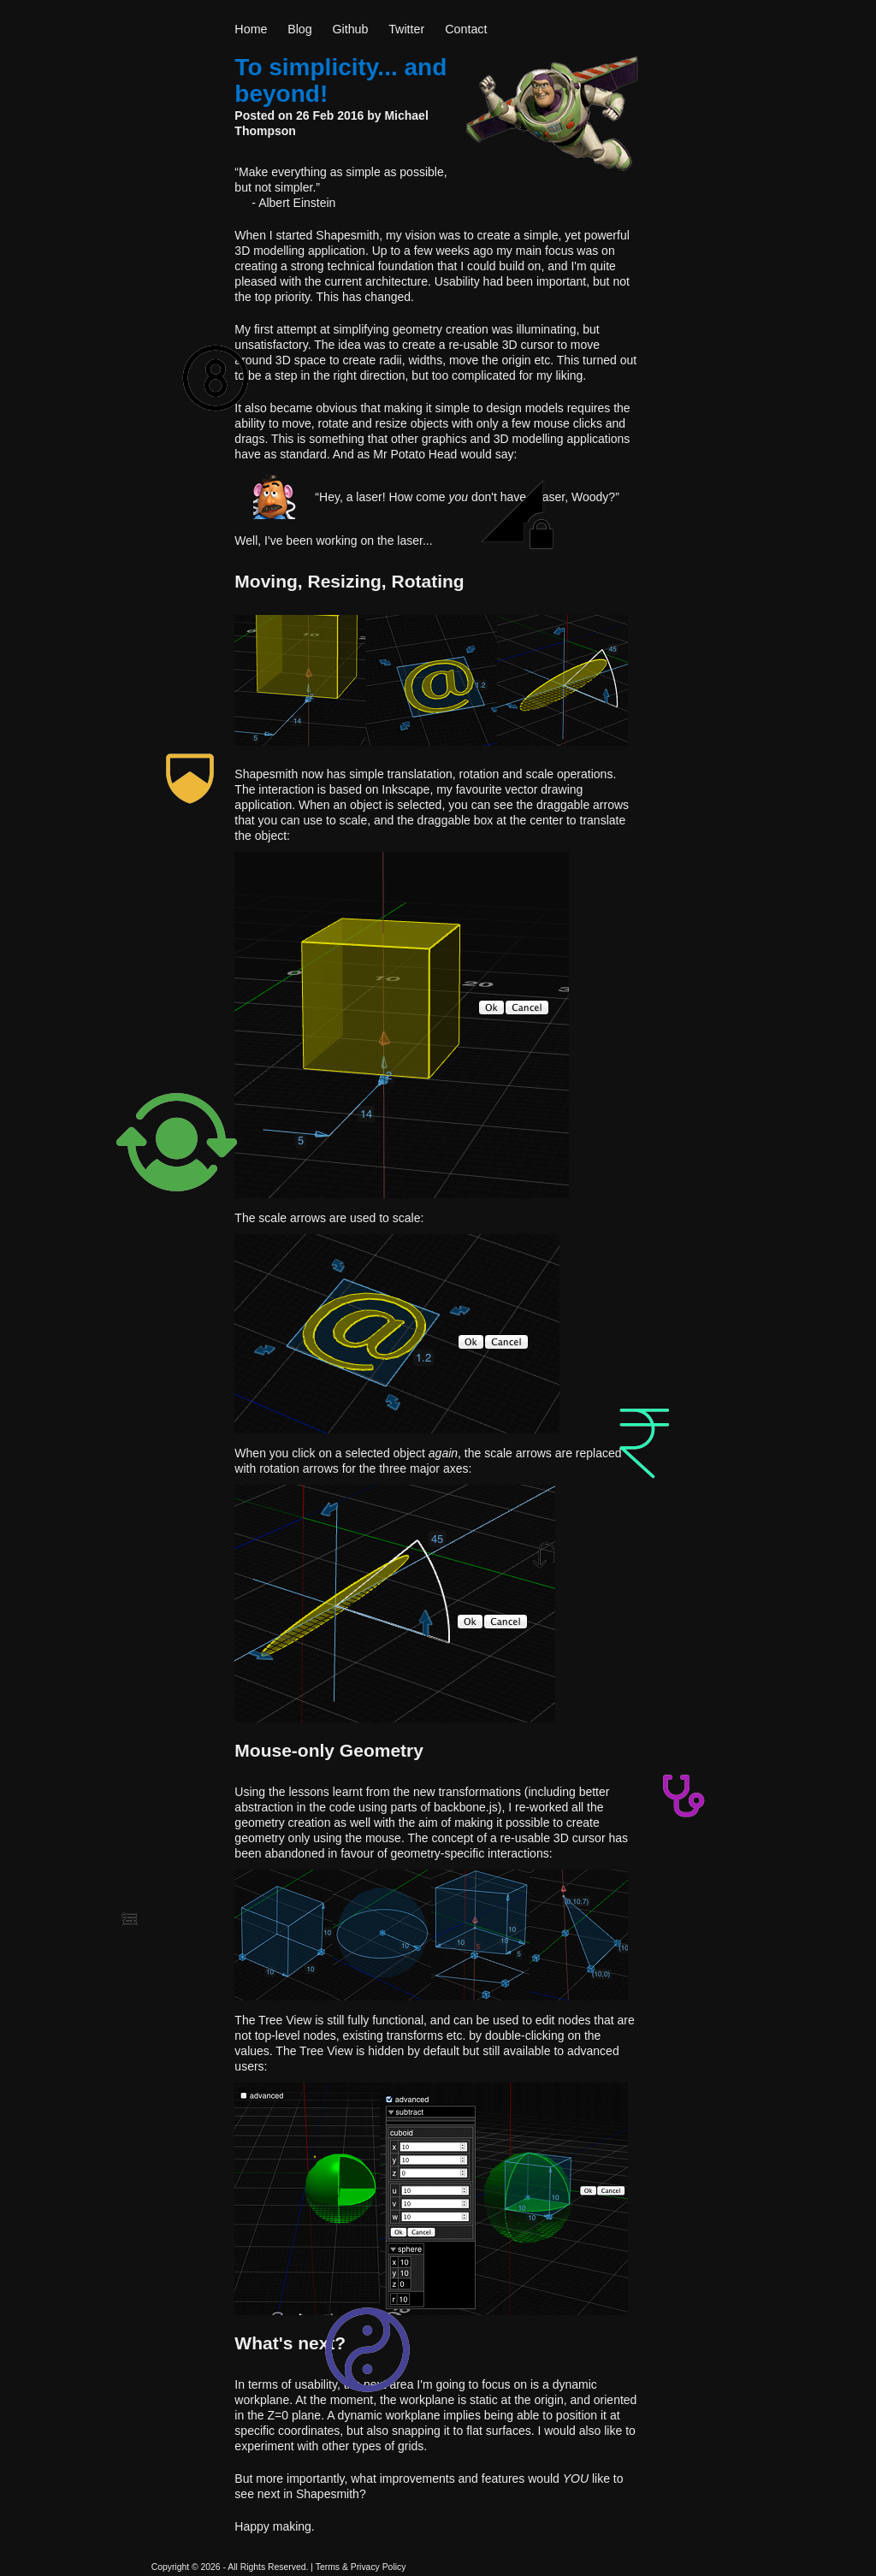  I want to click on switch between user accounts, so click(176, 1142).